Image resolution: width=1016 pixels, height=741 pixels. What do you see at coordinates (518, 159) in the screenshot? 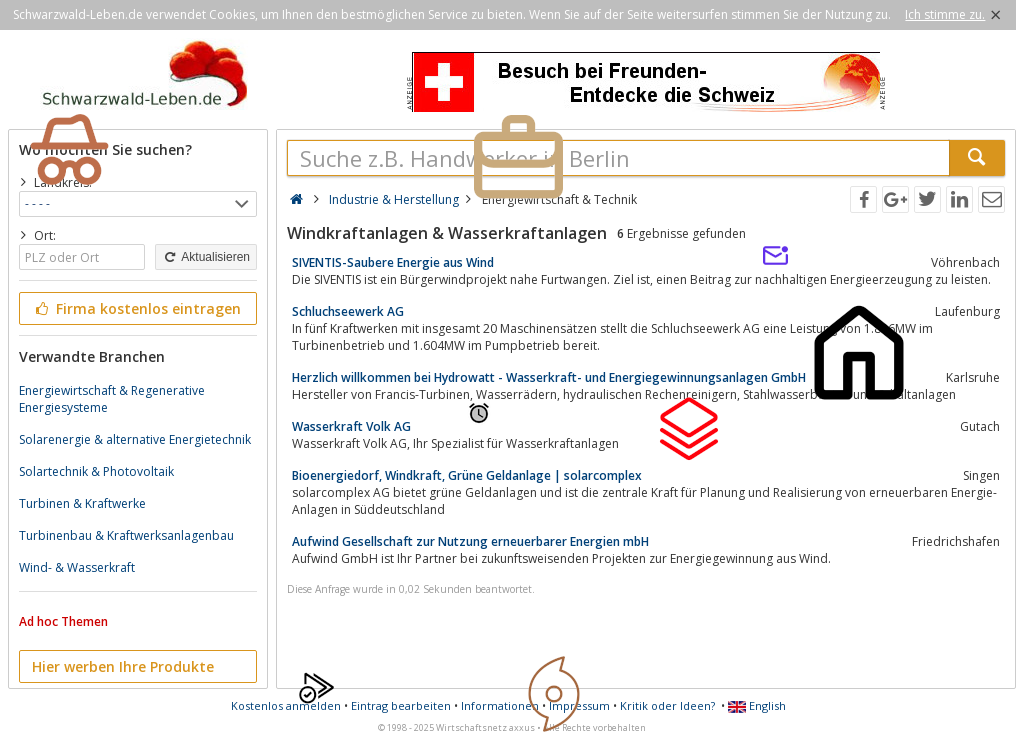
I see `access work or business-related content` at bounding box center [518, 159].